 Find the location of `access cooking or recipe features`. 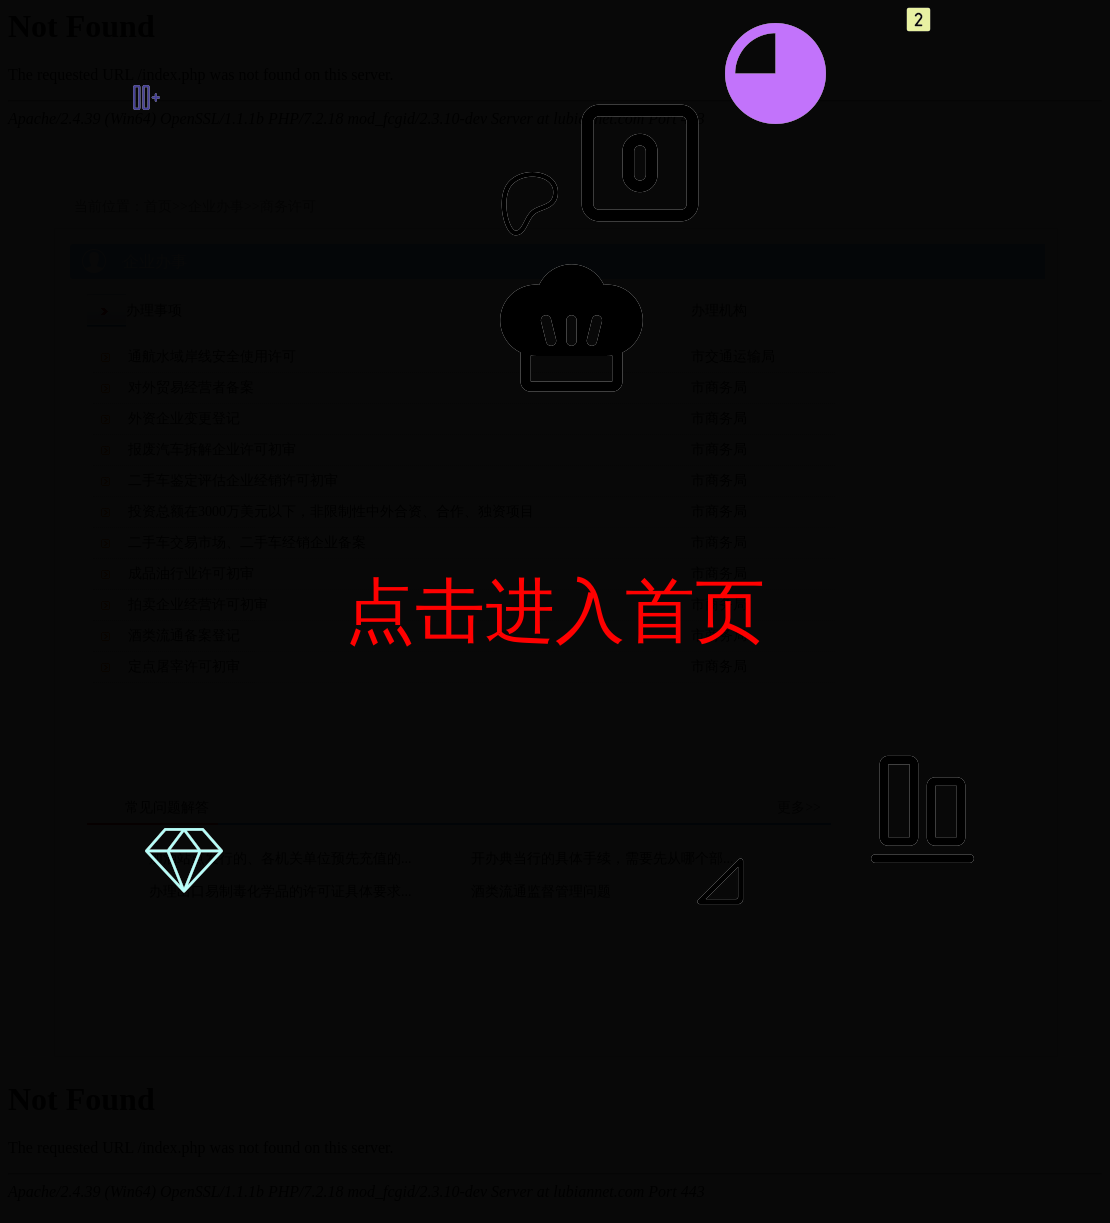

access cooking or recipe features is located at coordinates (571, 330).